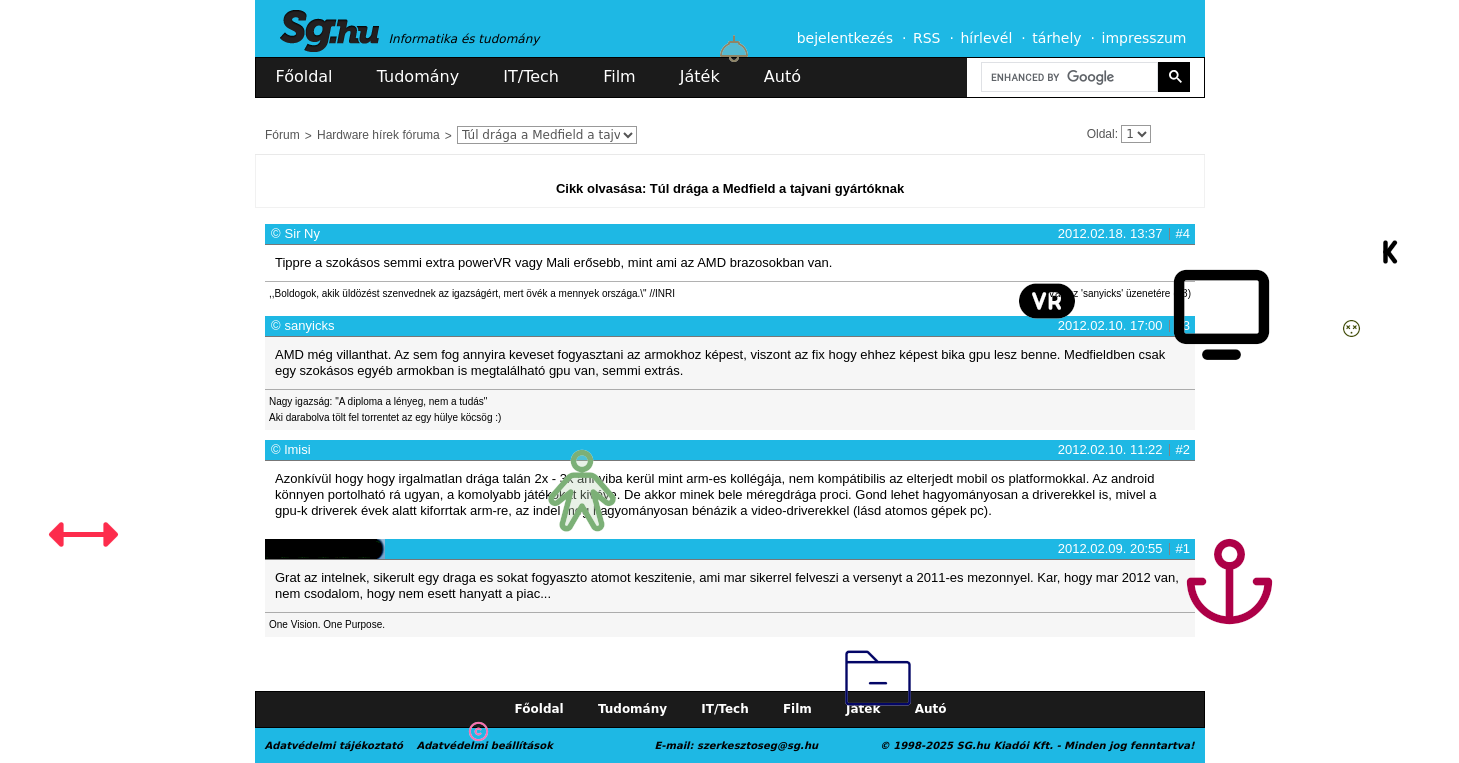 This screenshot has width=1459, height=763. Describe the element at coordinates (1229, 581) in the screenshot. I see `anchor content to a fixed position` at that location.